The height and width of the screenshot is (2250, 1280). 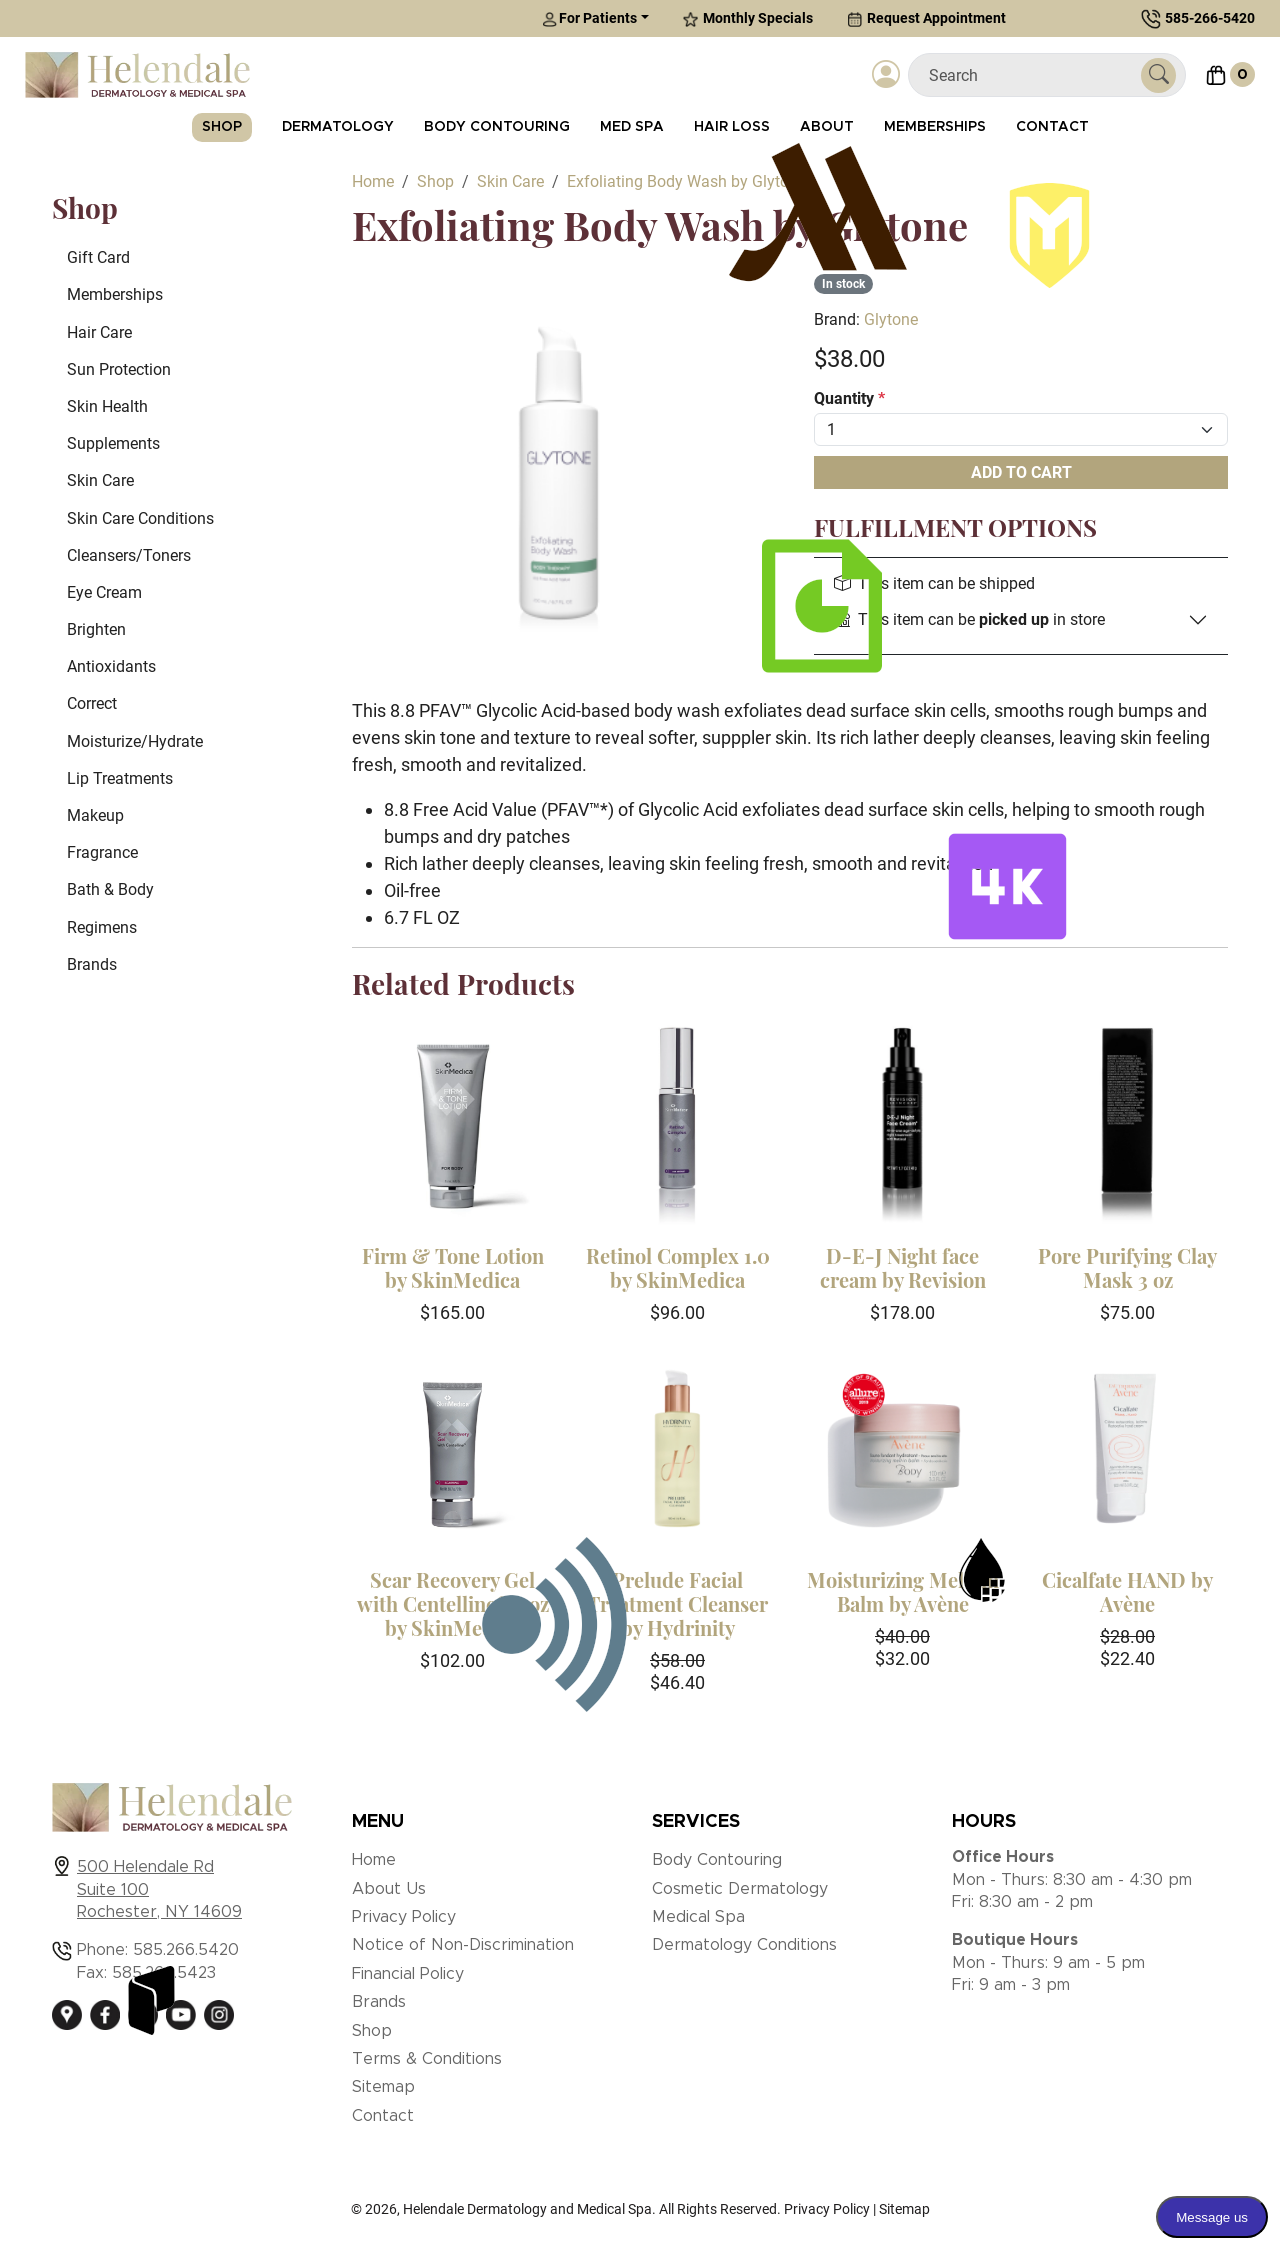 What do you see at coordinates (818, 212) in the screenshot?
I see `open the Marriott hotel booking app` at bounding box center [818, 212].